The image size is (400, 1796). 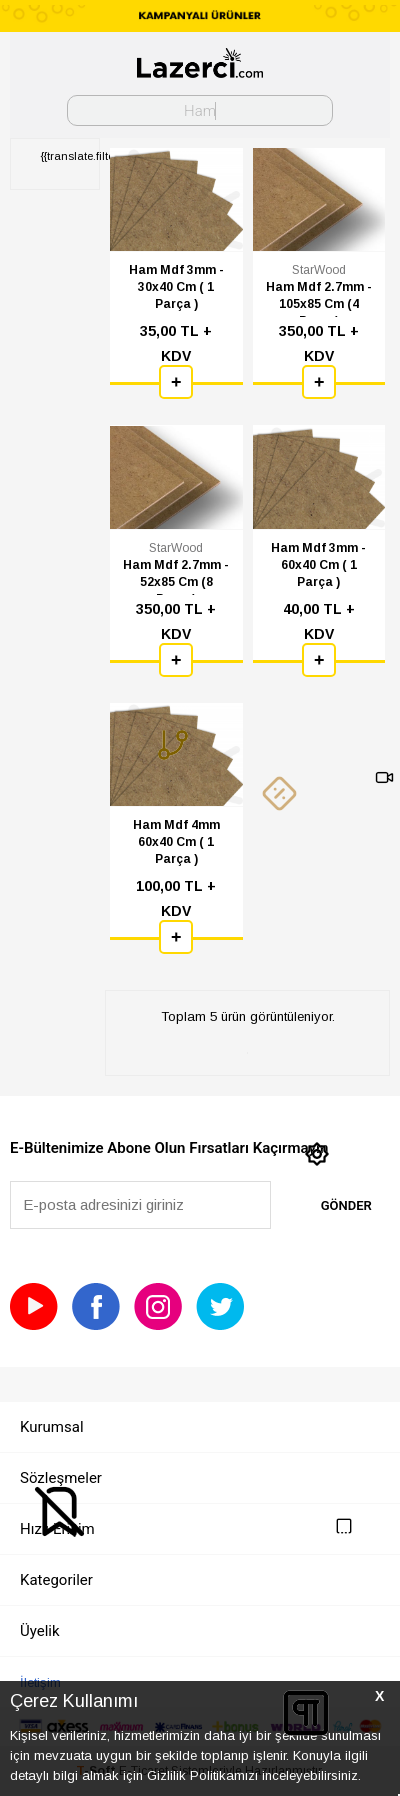 I want to click on indicates a container with a collapsible or expandable bottom section, so click(x=344, y=1526).